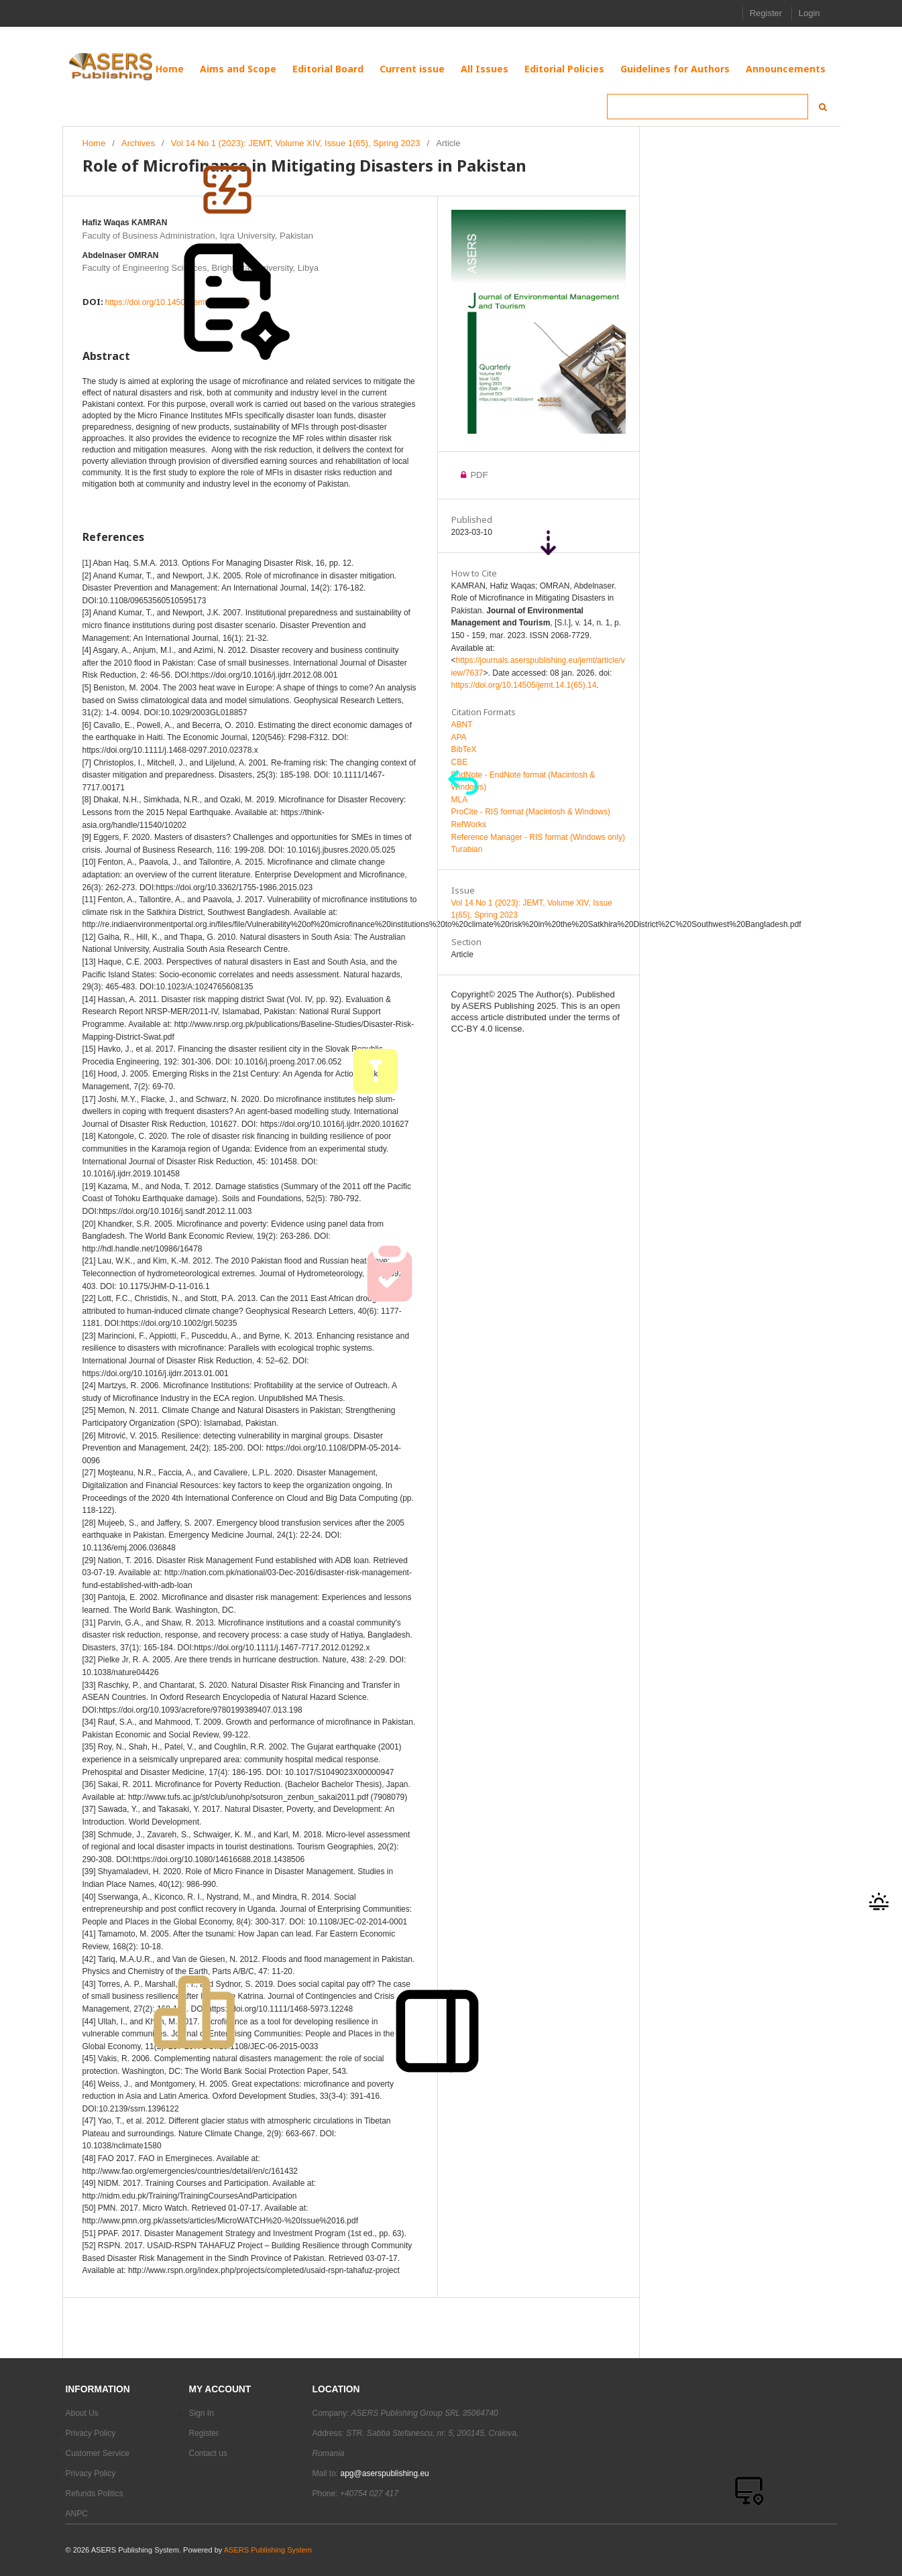  I want to click on view analytics or statistics, so click(194, 2012).